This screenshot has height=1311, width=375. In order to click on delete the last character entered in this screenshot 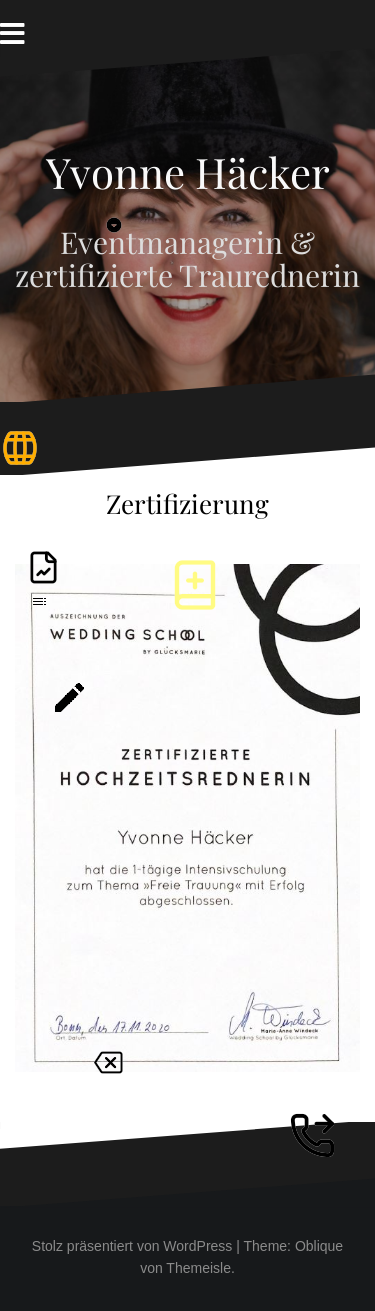, I will do `click(109, 1062)`.